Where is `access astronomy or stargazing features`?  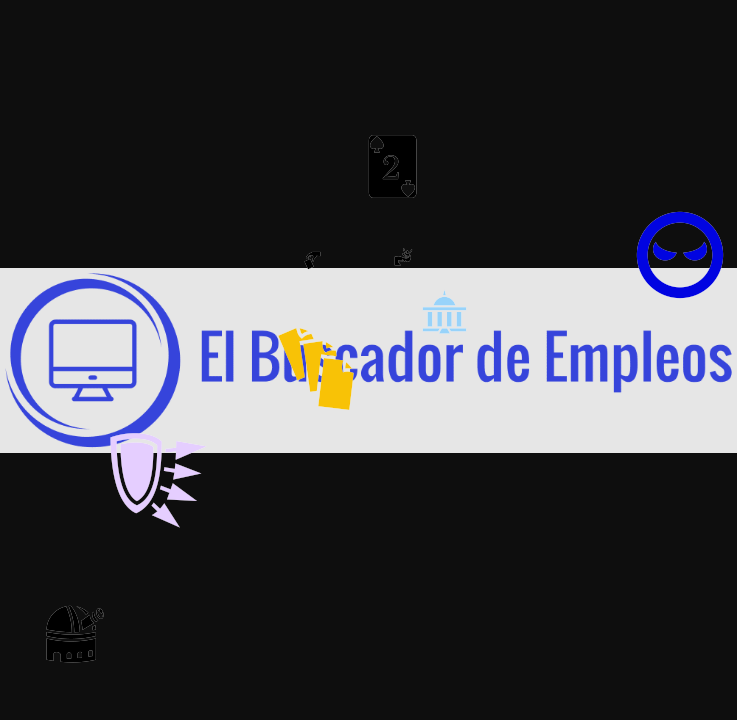 access astronomy or stargazing features is located at coordinates (75, 630).